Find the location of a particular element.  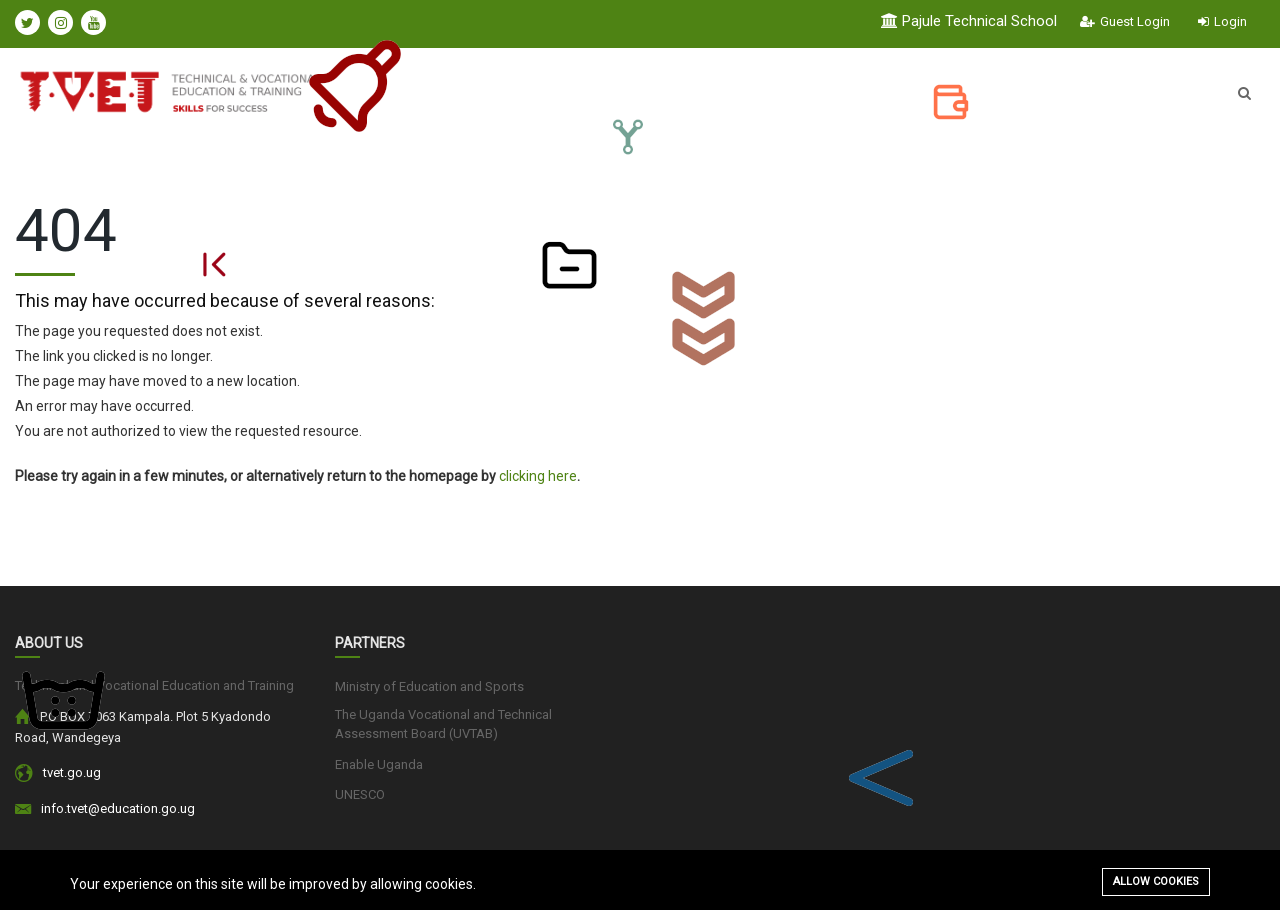

less than comparison operator is located at coordinates (881, 778).